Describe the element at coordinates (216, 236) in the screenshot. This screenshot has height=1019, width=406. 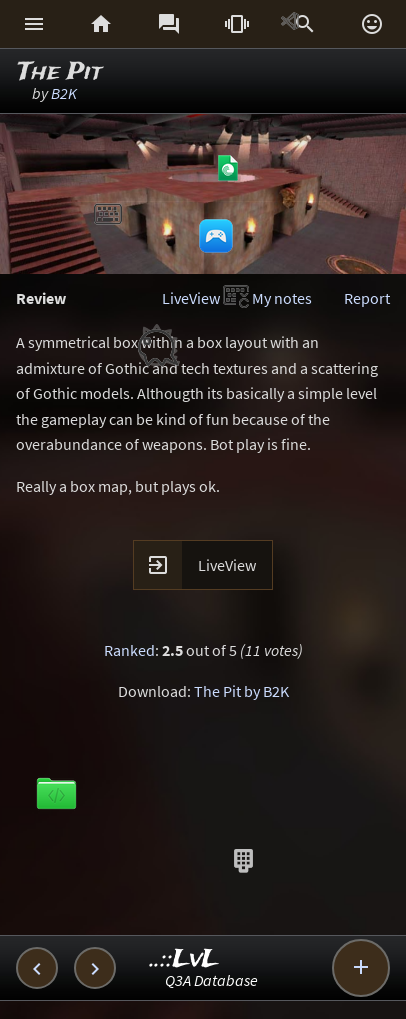
I see `open pcsx playstation emulator` at that location.